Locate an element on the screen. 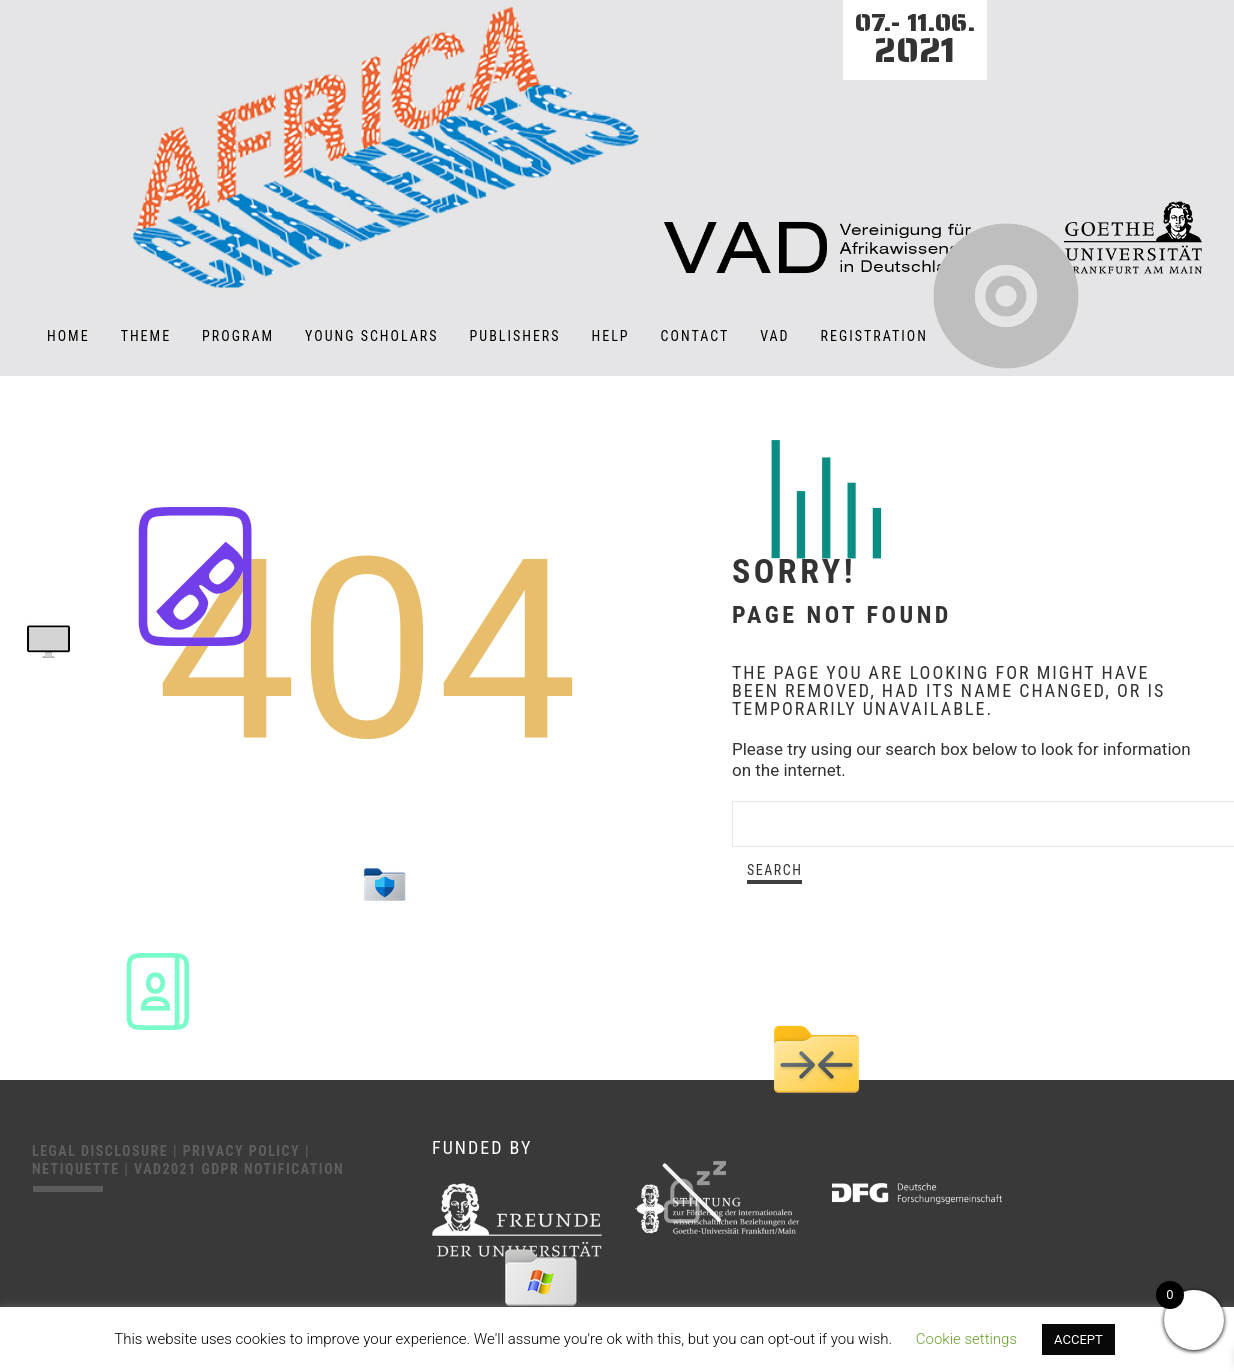 This screenshot has height=1372, width=1234. open folder containing windows xp files or programs is located at coordinates (540, 1279).